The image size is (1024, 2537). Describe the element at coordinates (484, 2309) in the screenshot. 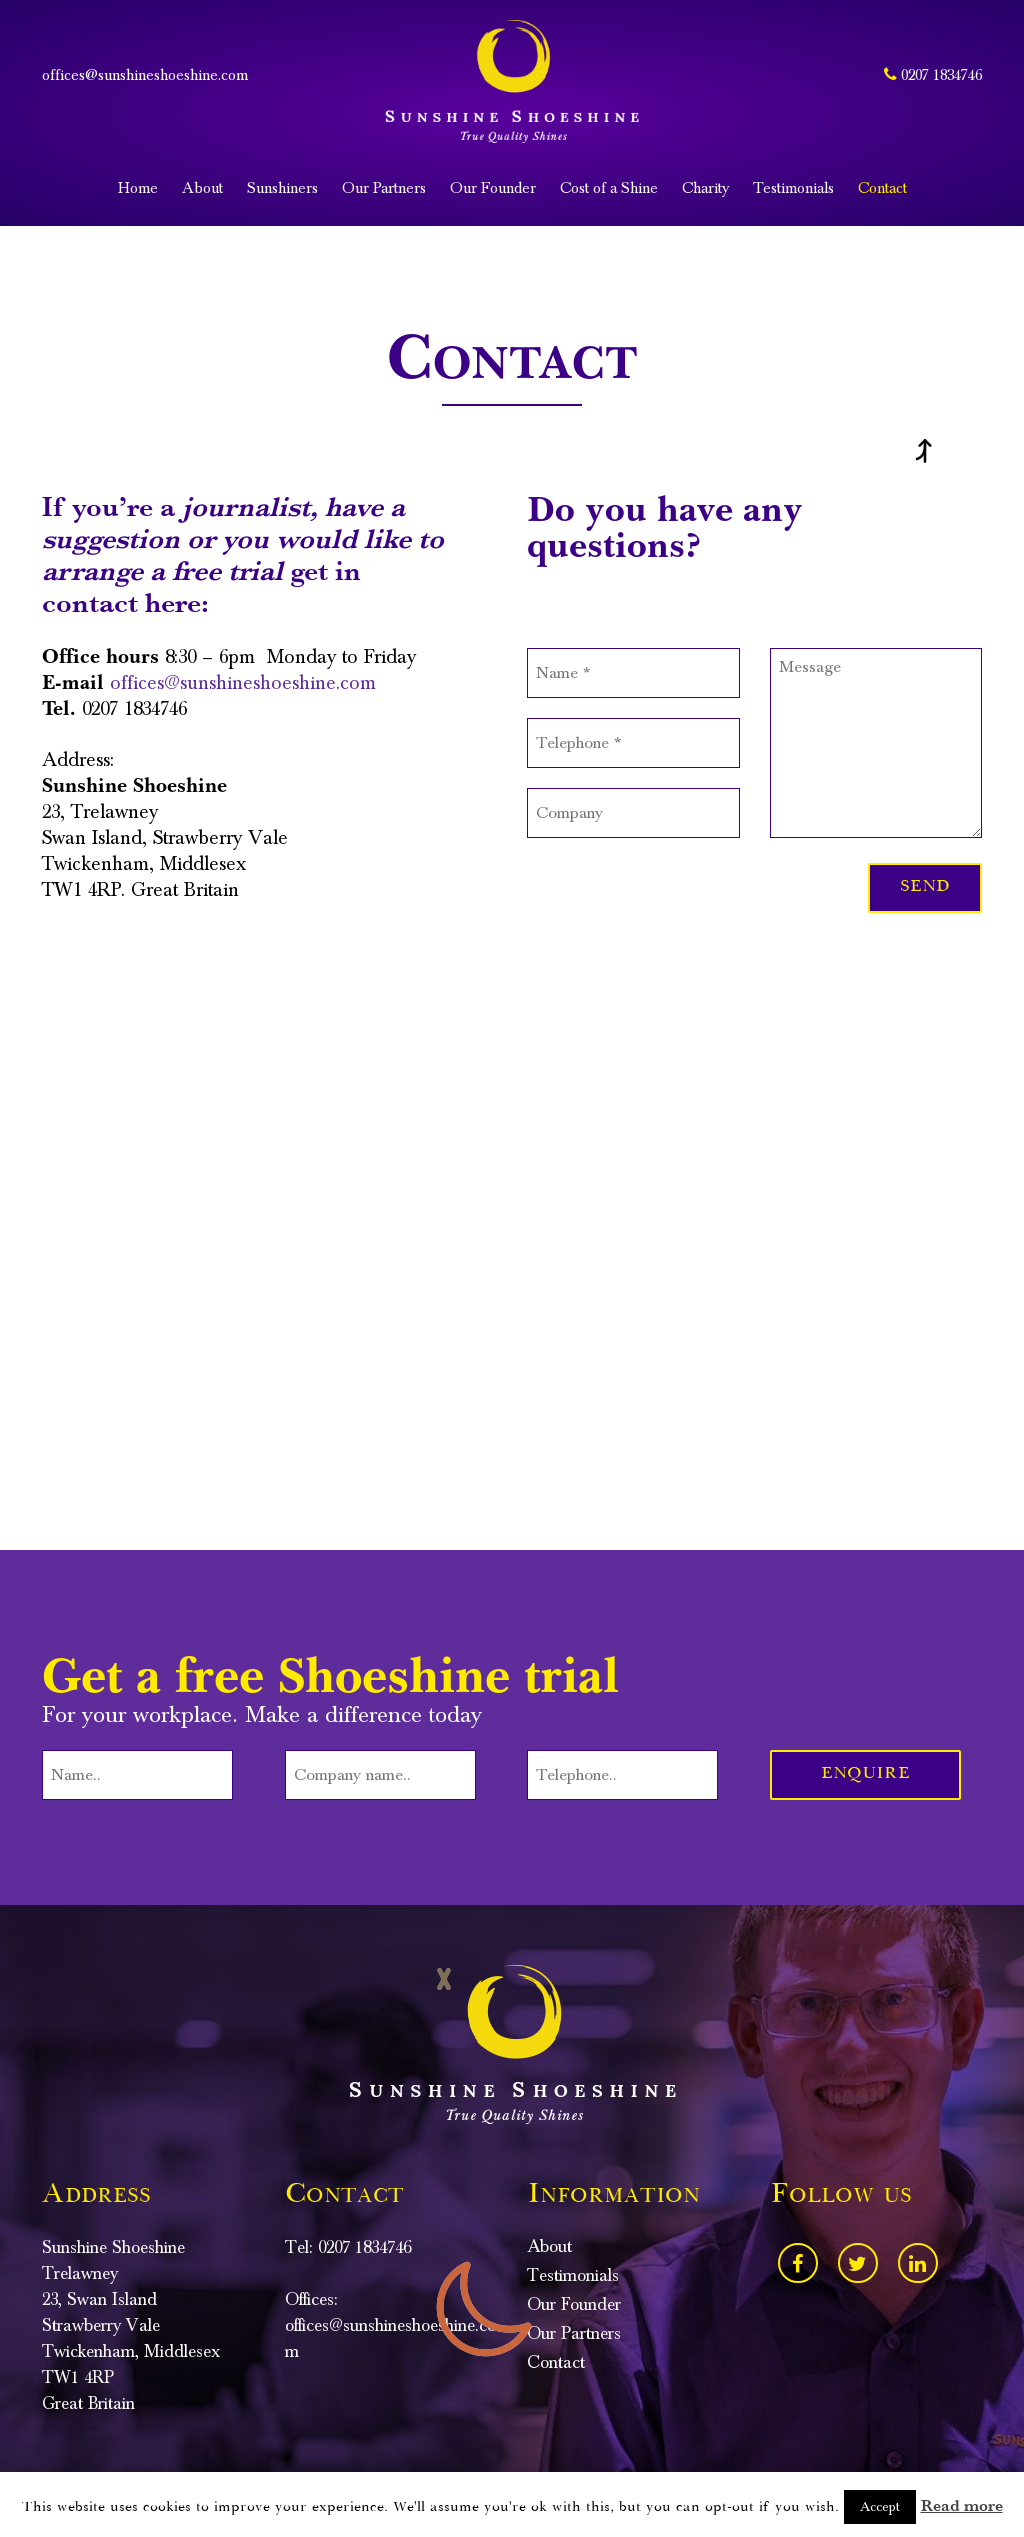

I see `enable dark mode` at that location.